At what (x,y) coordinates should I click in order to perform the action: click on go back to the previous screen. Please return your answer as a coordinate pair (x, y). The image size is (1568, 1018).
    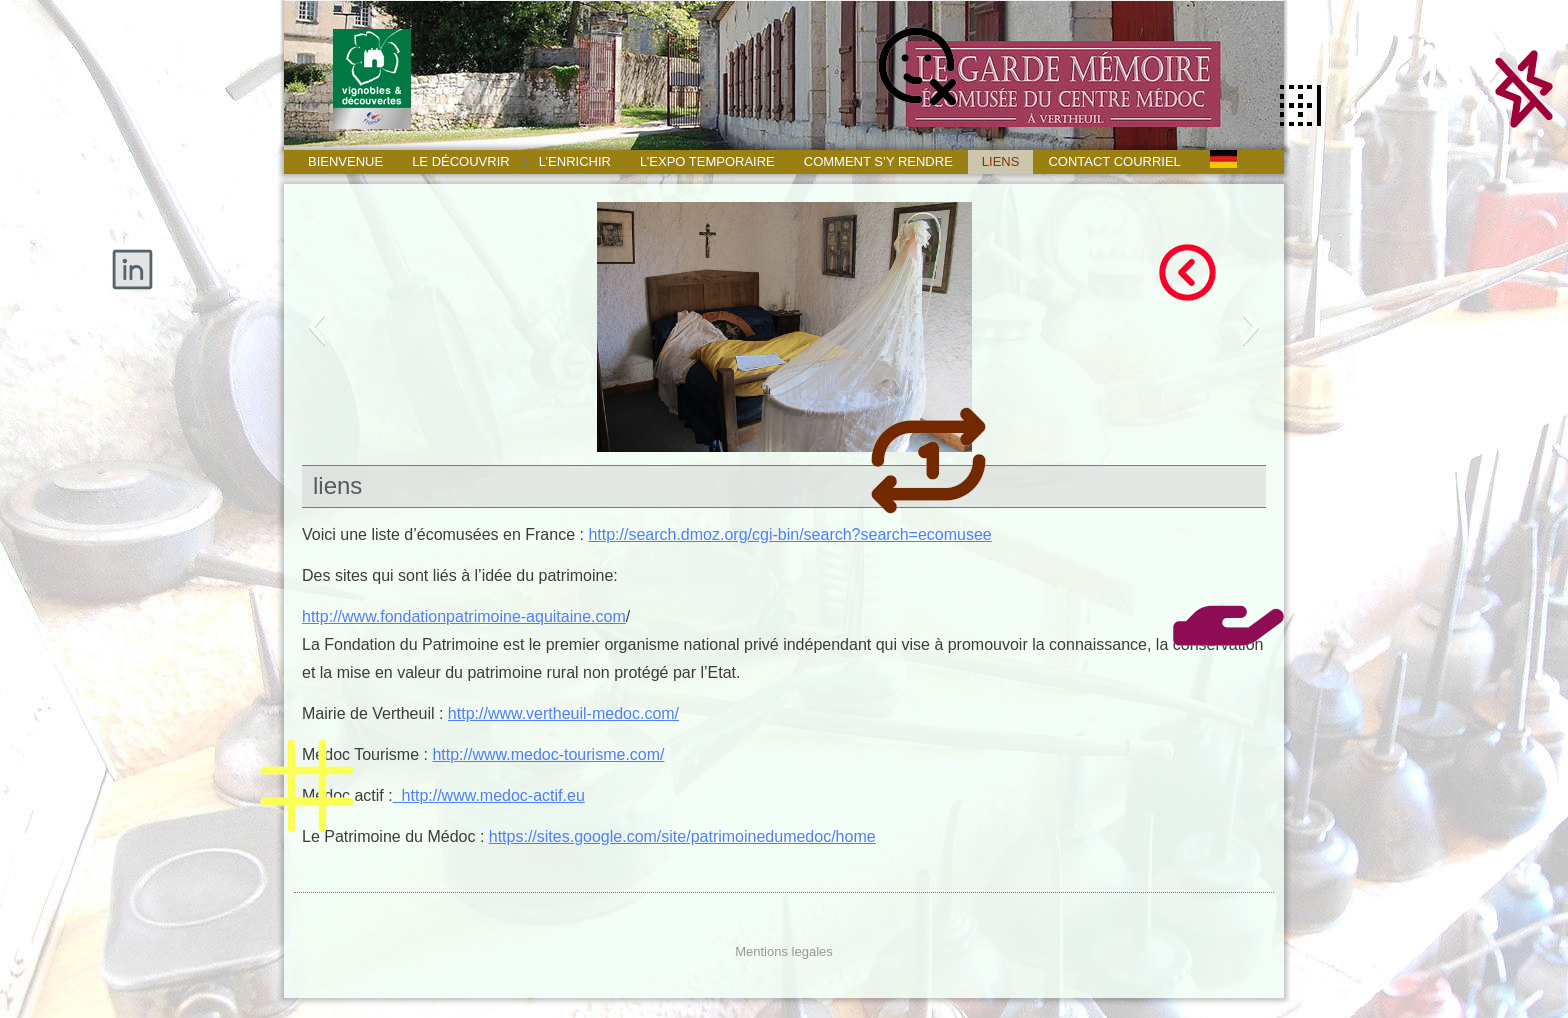
    Looking at the image, I should click on (1187, 272).